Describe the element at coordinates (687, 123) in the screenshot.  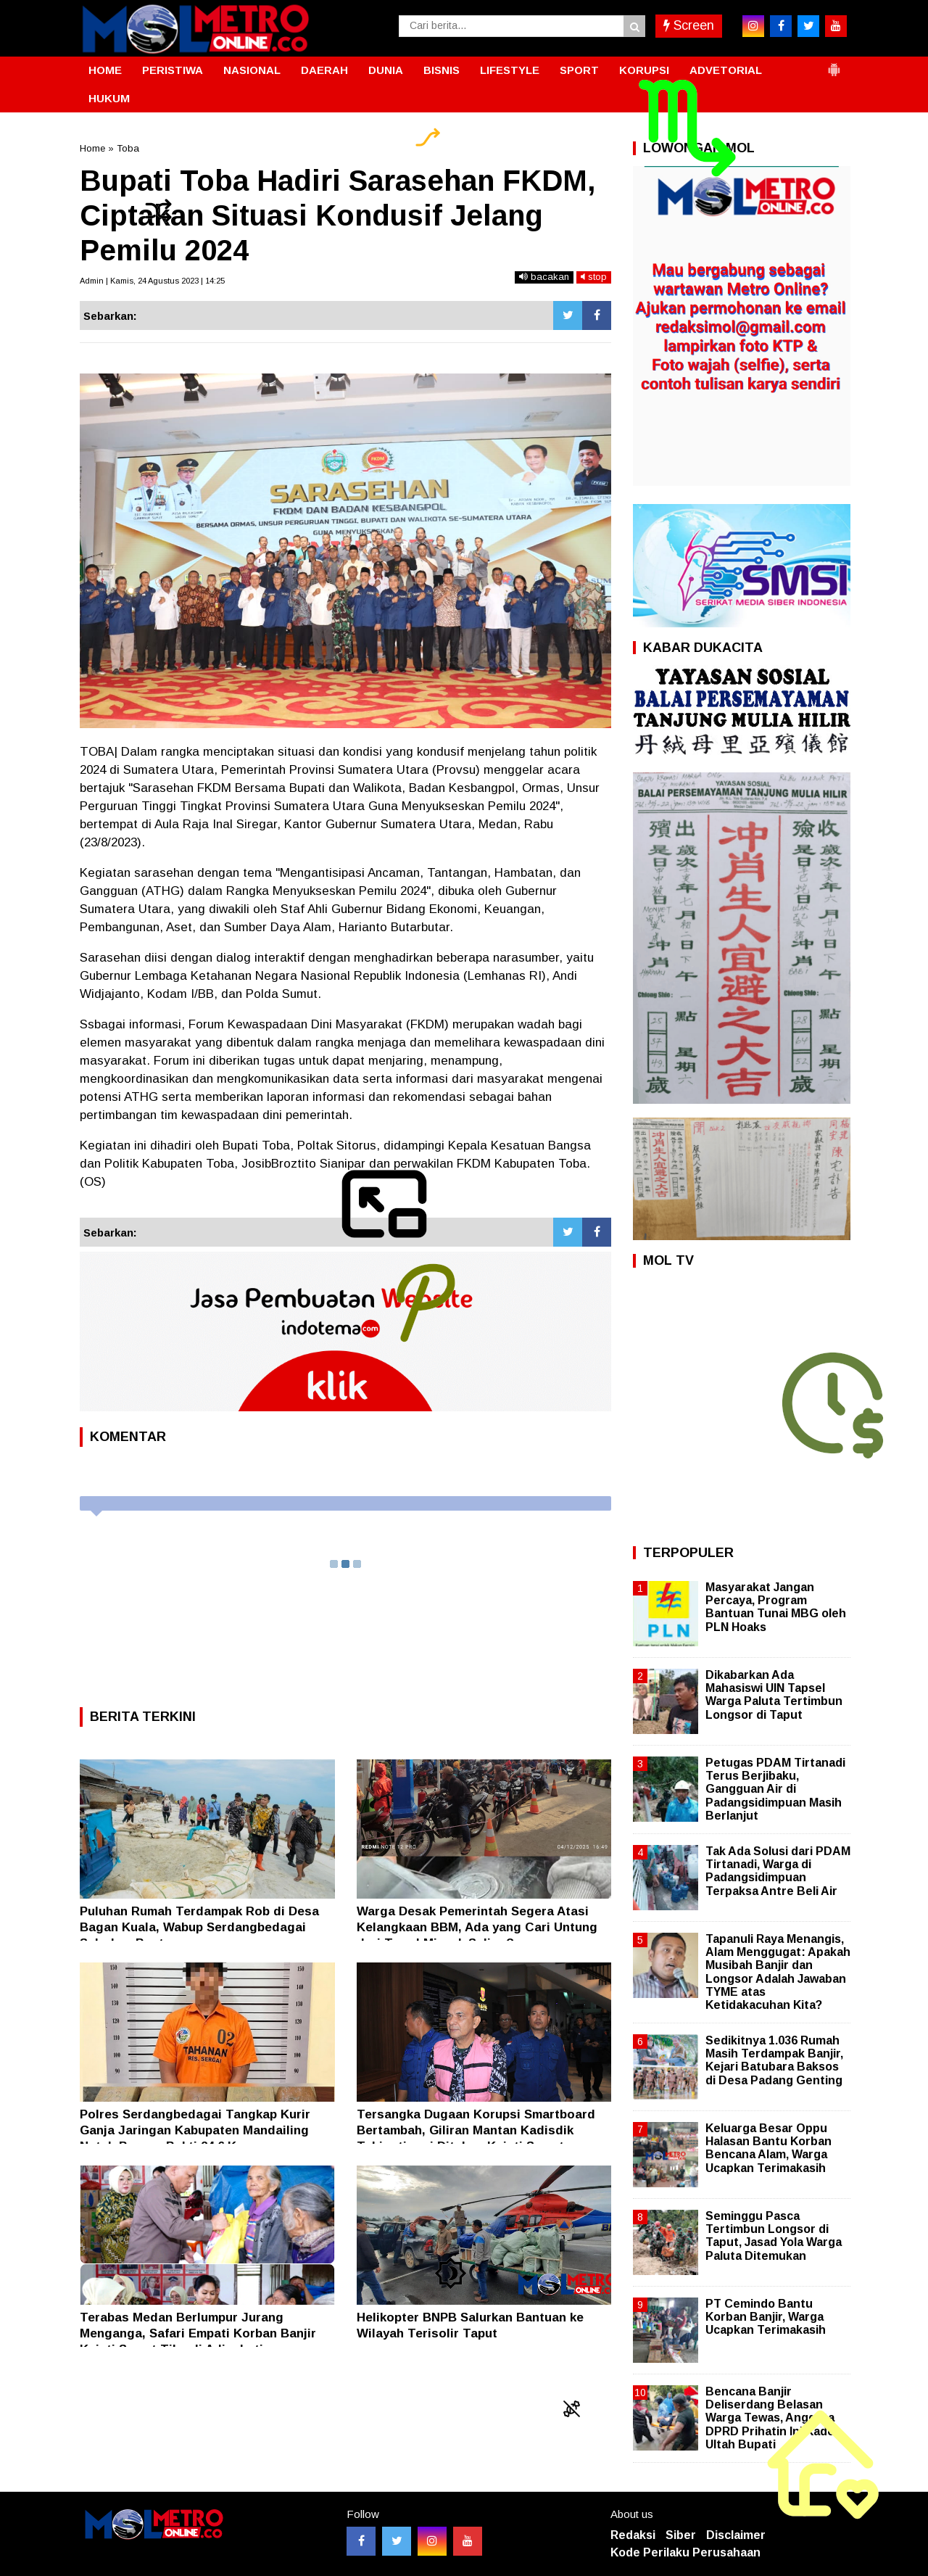
I see `indicates scorpio zodiac sign` at that location.